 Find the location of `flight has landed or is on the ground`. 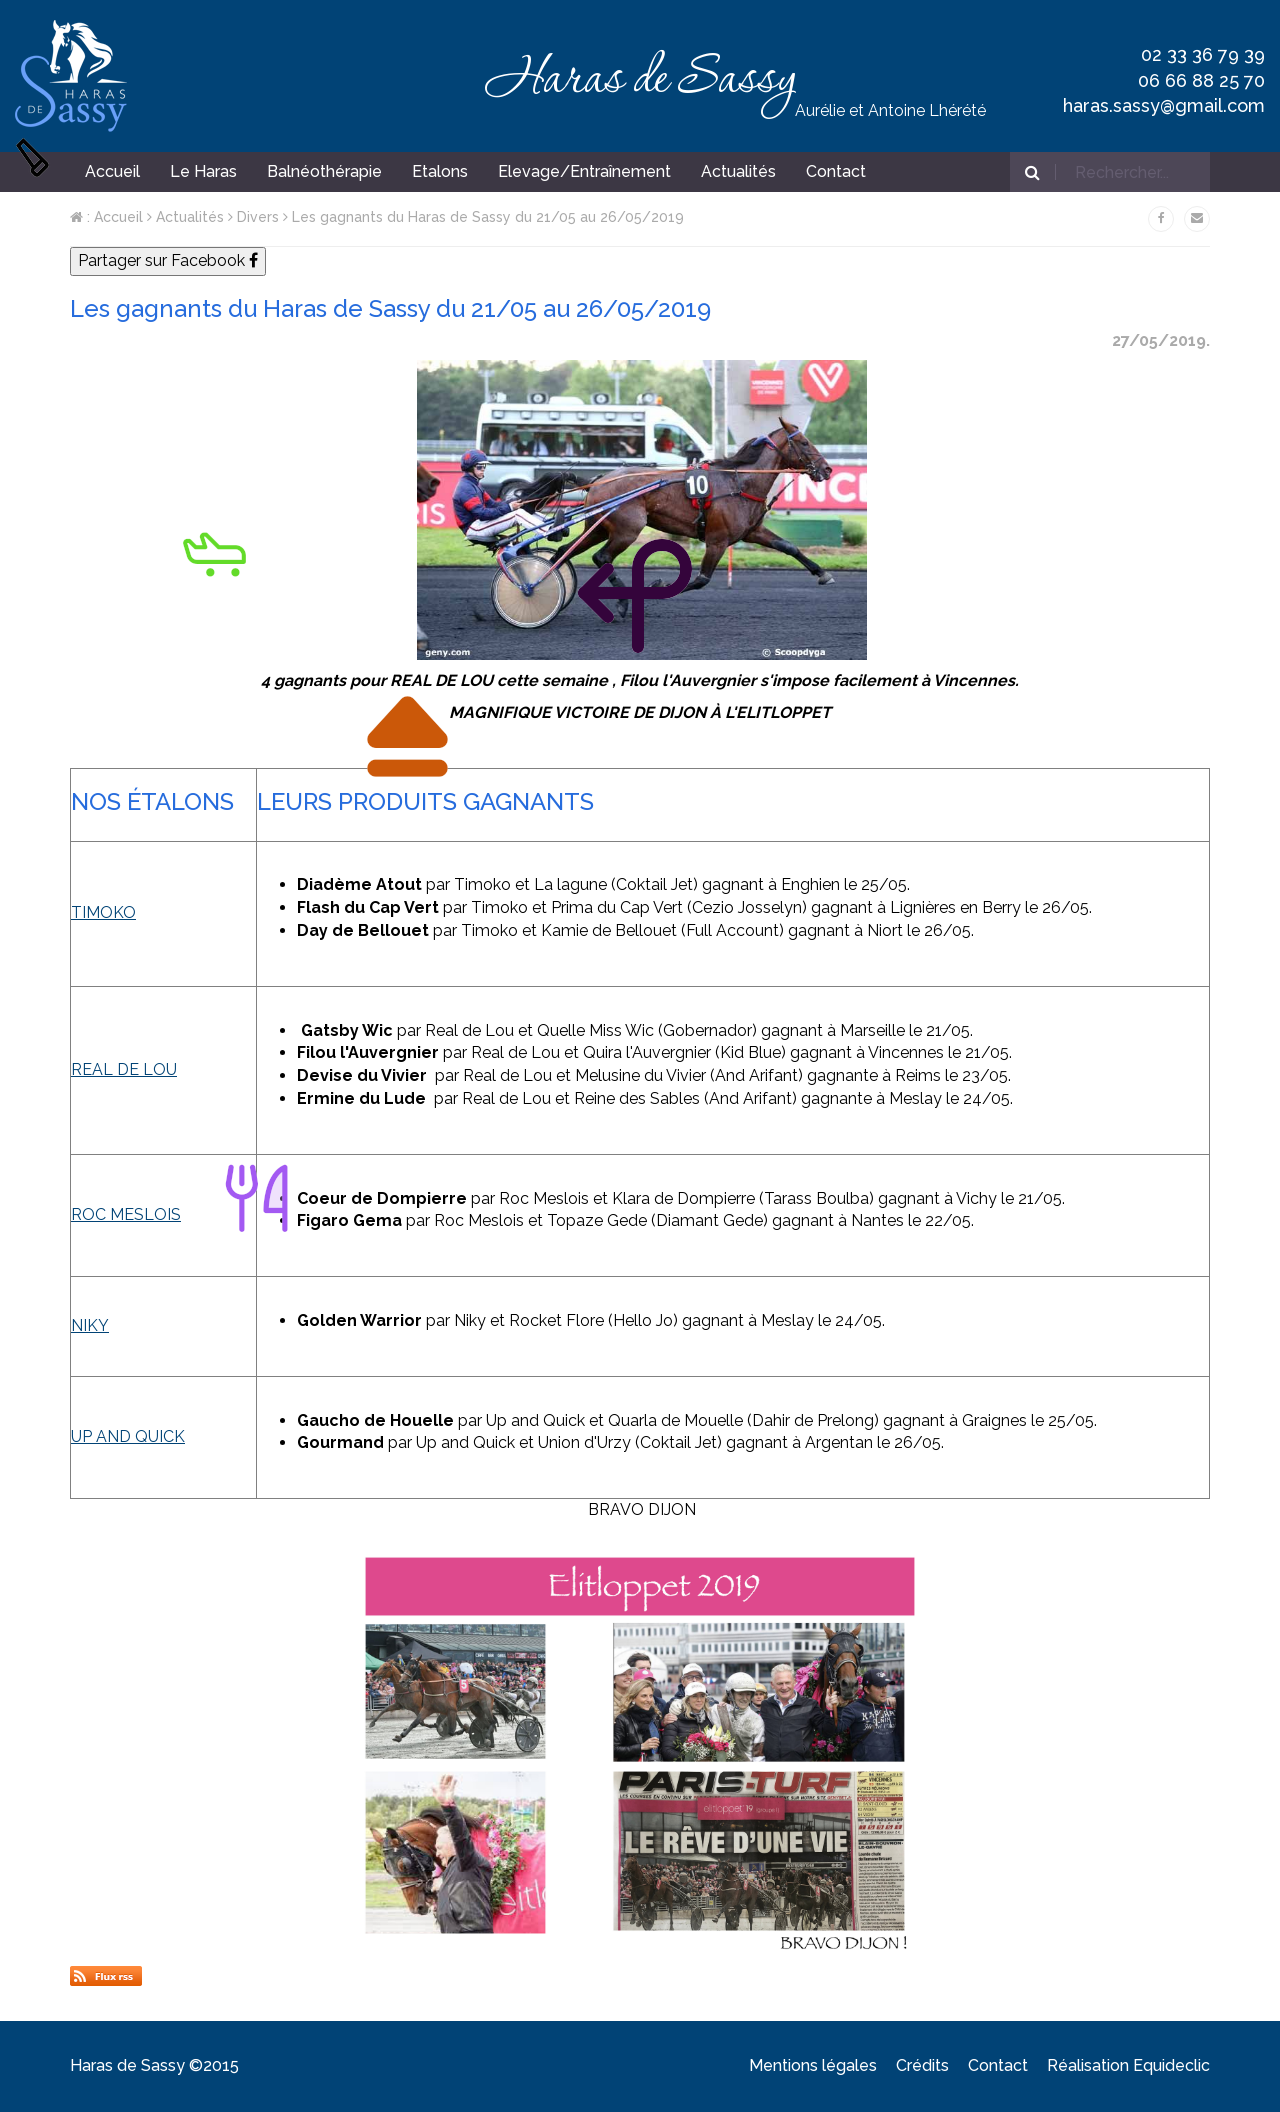

flight has landed or is on the ground is located at coordinates (214, 553).